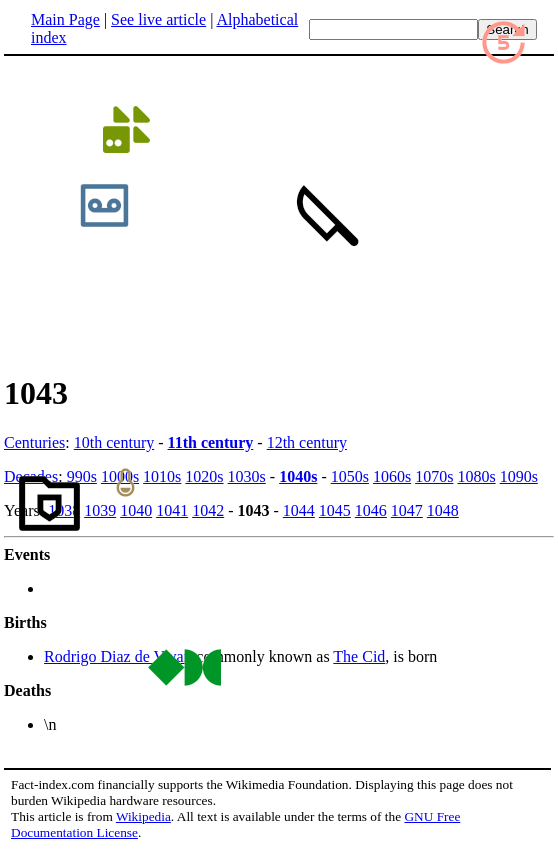 This screenshot has height=852, width=558. I want to click on play or access cassette tape audio, so click(104, 205).